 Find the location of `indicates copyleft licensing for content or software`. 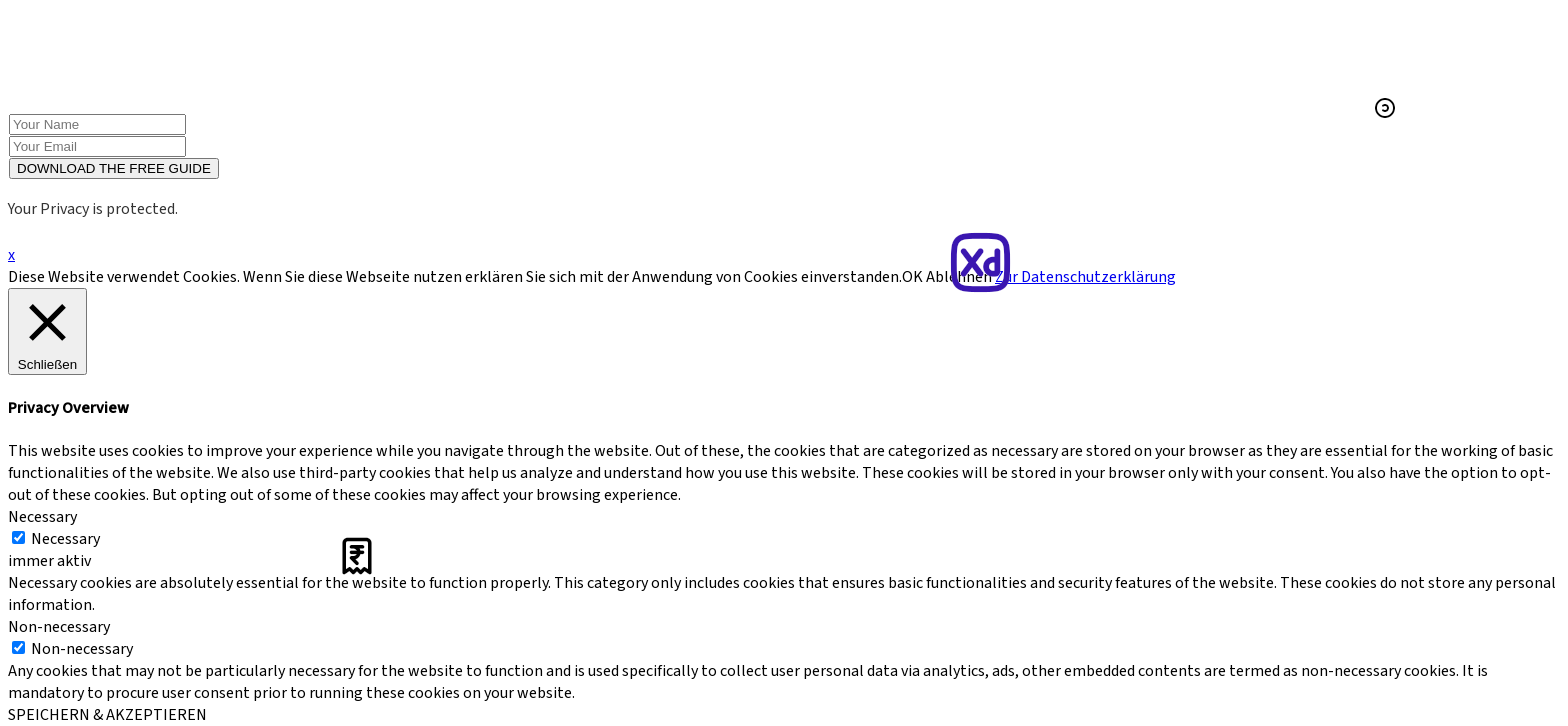

indicates copyleft licensing for content or software is located at coordinates (1385, 108).